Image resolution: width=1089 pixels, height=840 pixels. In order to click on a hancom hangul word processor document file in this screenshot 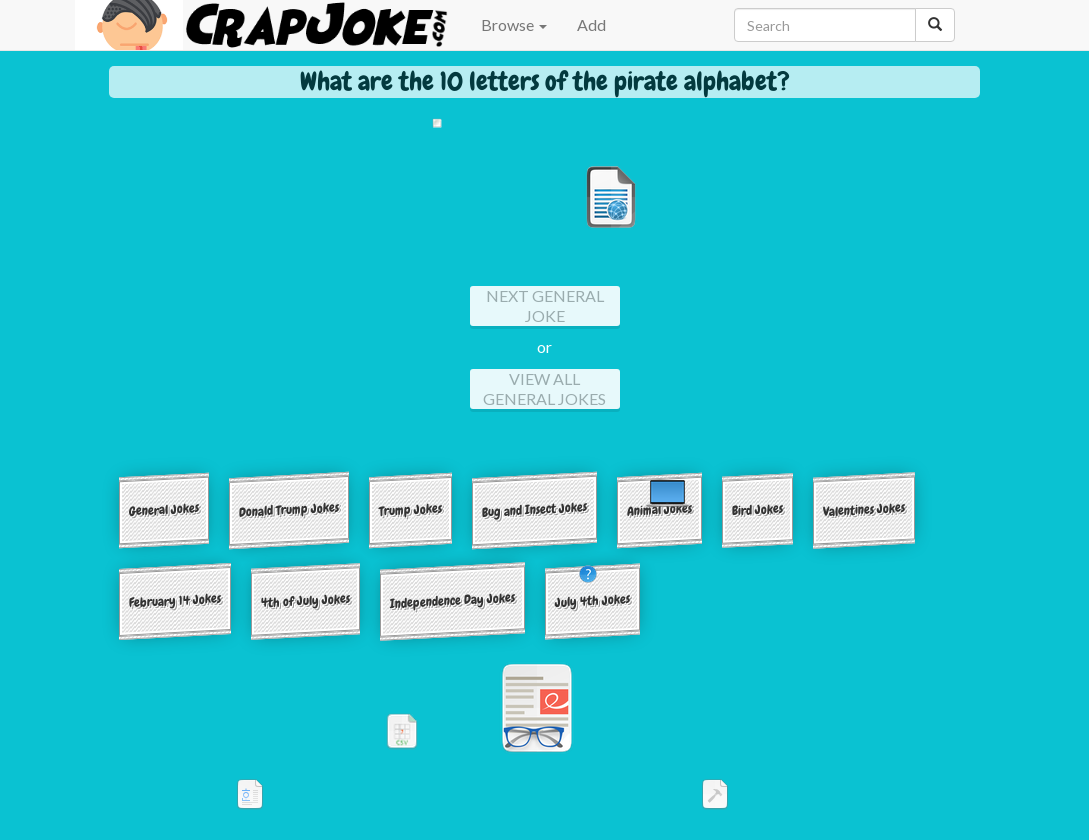, I will do `click(250, 794)`.